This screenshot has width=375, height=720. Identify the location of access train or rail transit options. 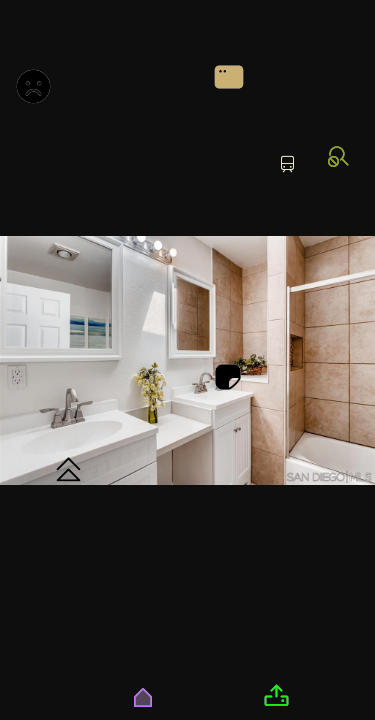
(287, 163).